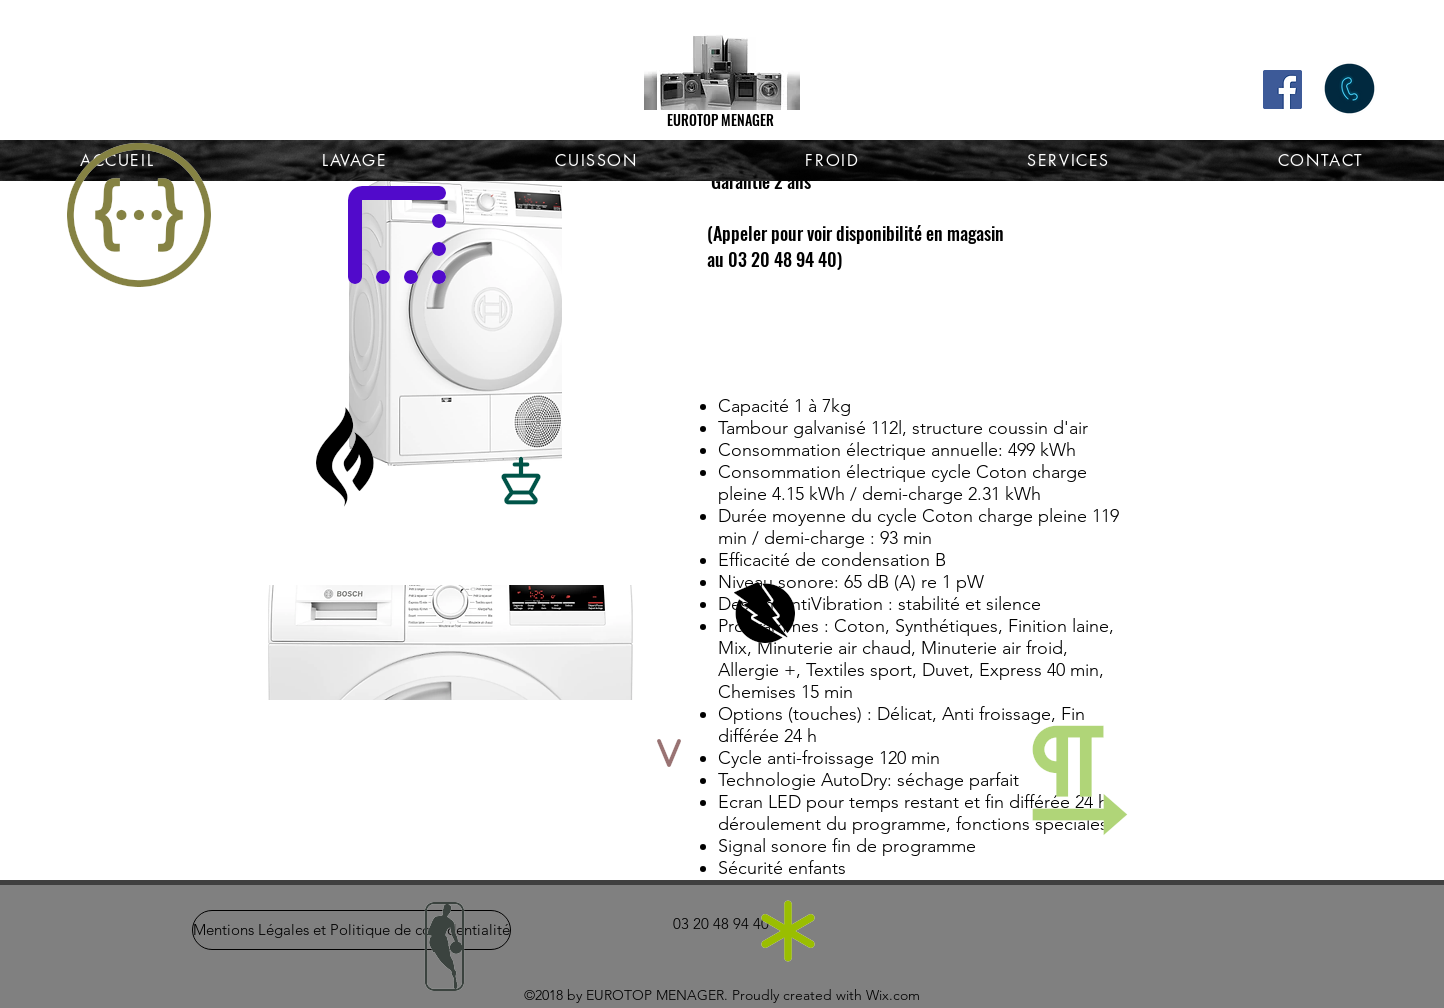  I want to click on indicates a required field in a form, so click(788, 931).